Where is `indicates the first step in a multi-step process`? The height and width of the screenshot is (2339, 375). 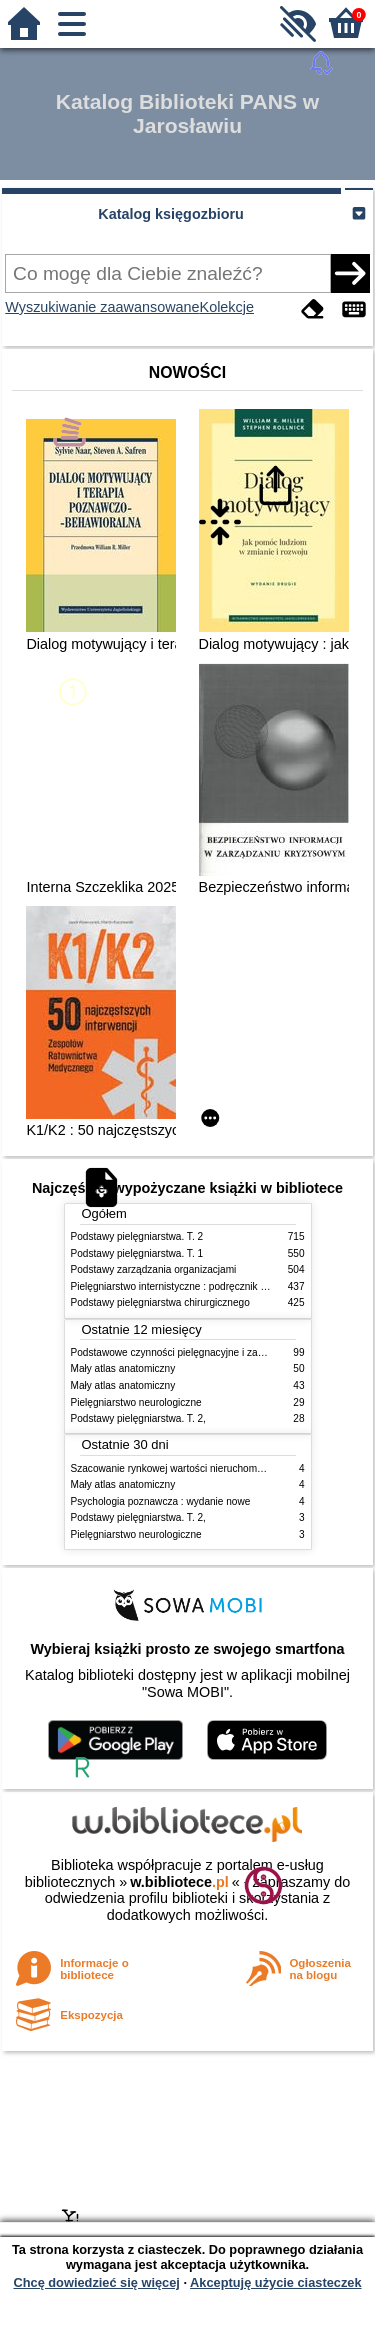 indicates the first step in a multi-step process is located at coordinates (73, 692).